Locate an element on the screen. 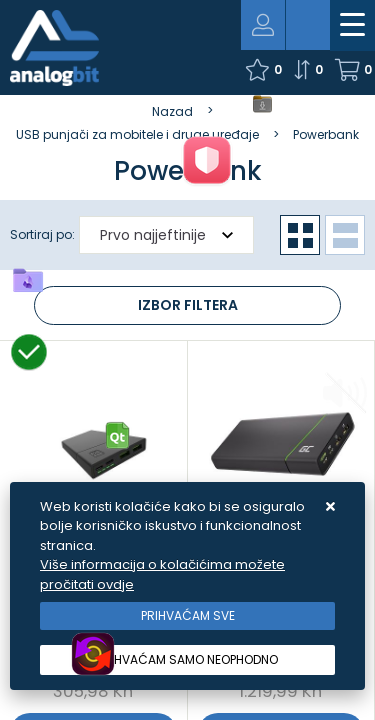 Image resolution: width=375 pixels, height=720 pixels. access your downloads folder is located at coordinates (262, 103).